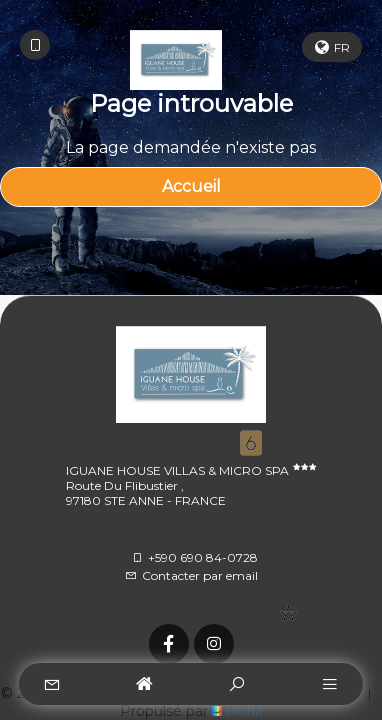 The height and width of the screenshot is (720, 382). I want to click on indicates the number six in a sequence or list, so click(251, 443).